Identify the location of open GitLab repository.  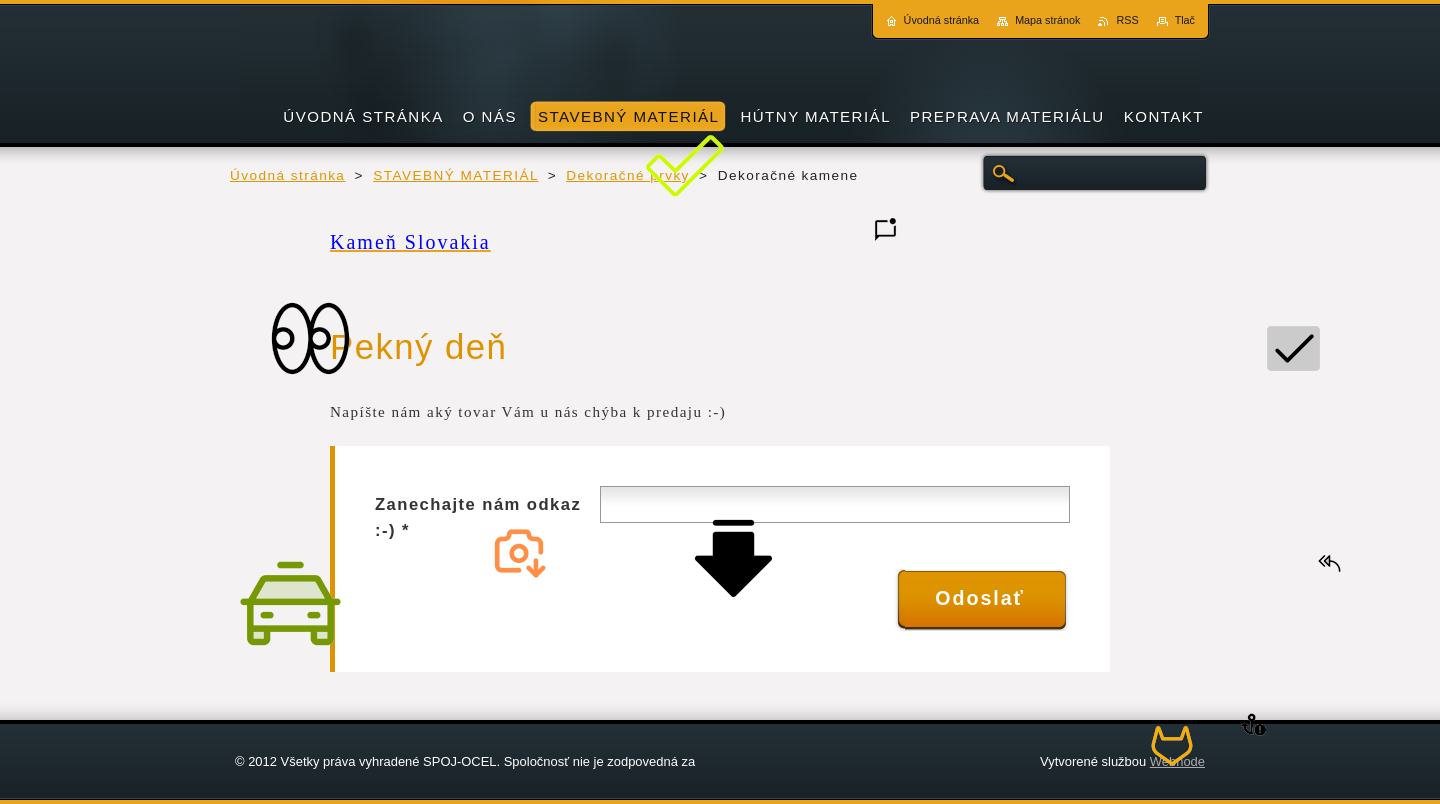
(1172, 745).